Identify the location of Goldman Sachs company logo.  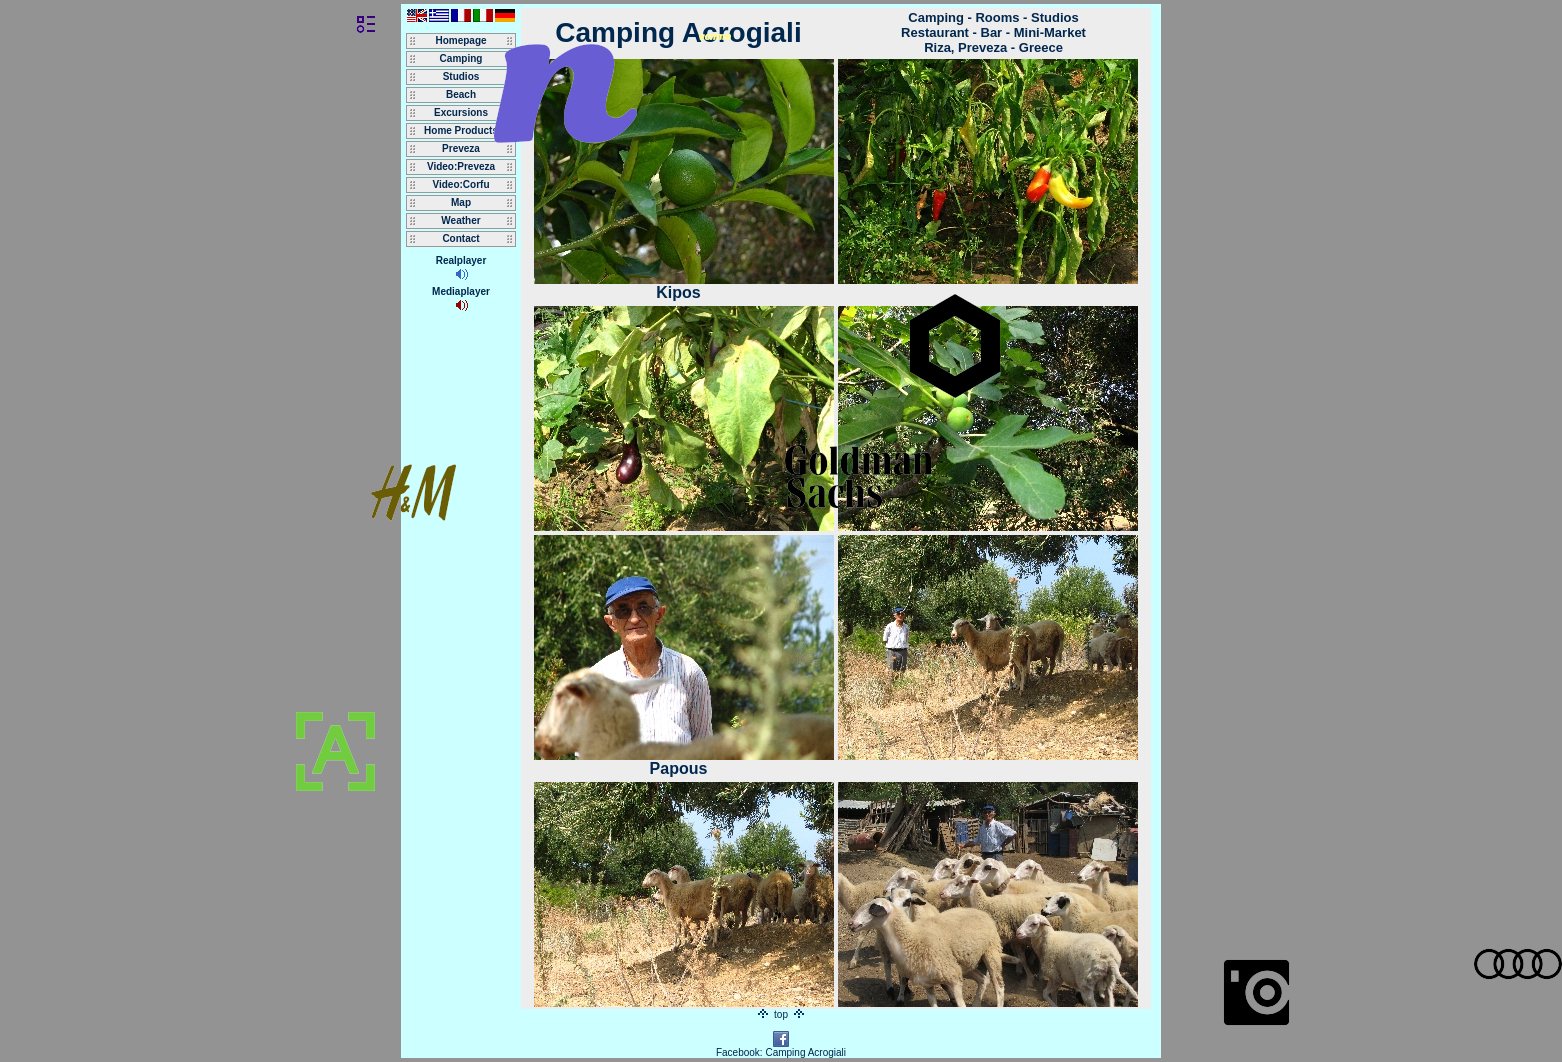
(858, 476).